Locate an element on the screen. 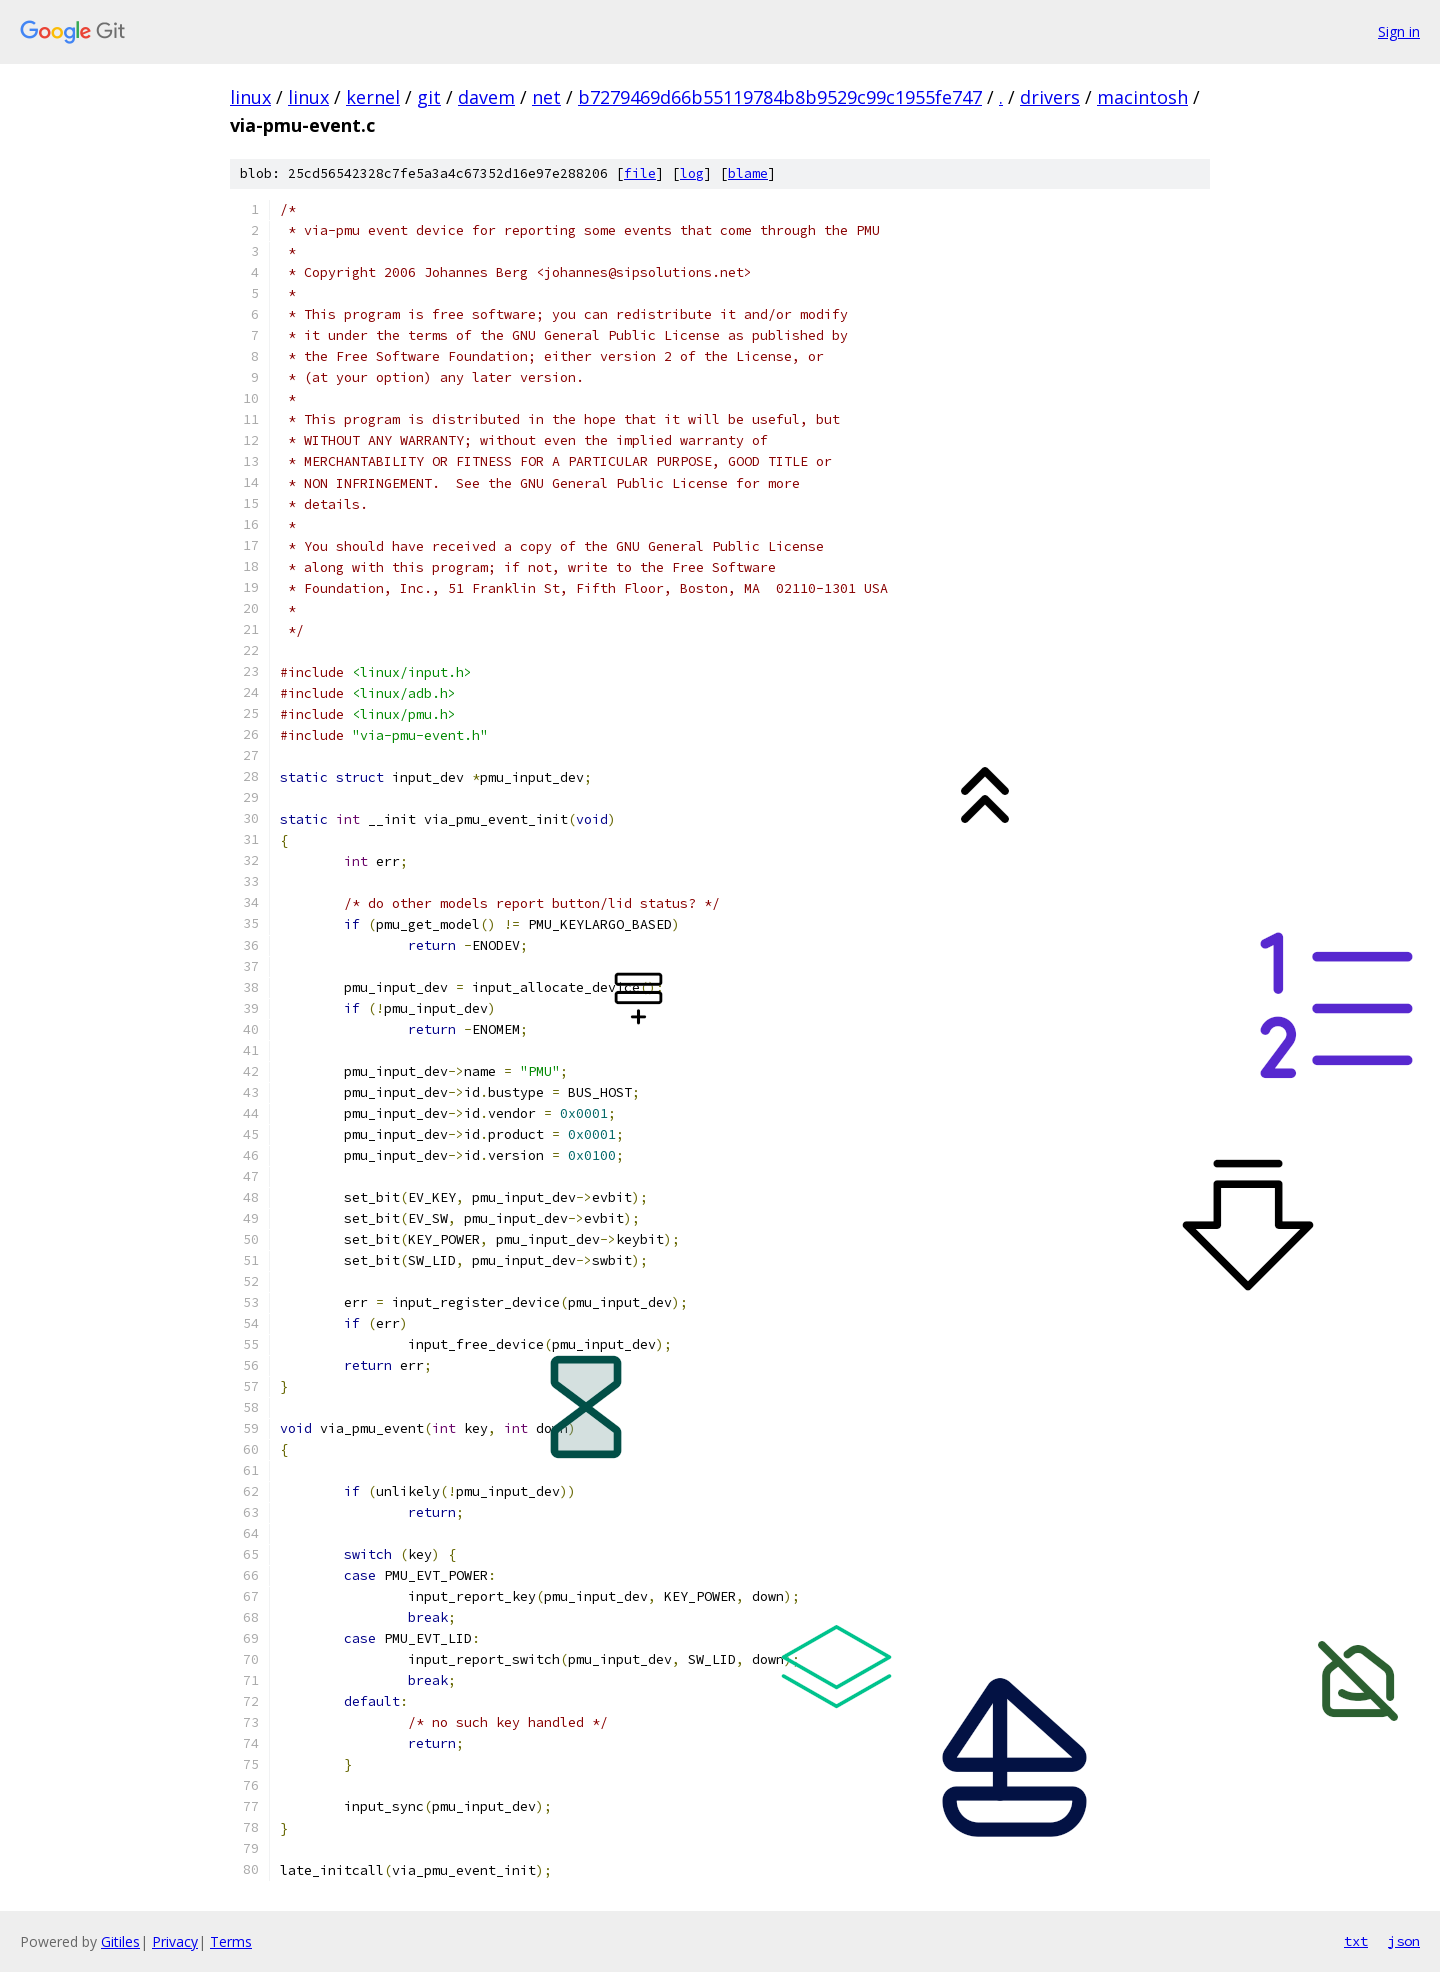  add a new row to the bottom of a table is located at coordinates (638, 994).